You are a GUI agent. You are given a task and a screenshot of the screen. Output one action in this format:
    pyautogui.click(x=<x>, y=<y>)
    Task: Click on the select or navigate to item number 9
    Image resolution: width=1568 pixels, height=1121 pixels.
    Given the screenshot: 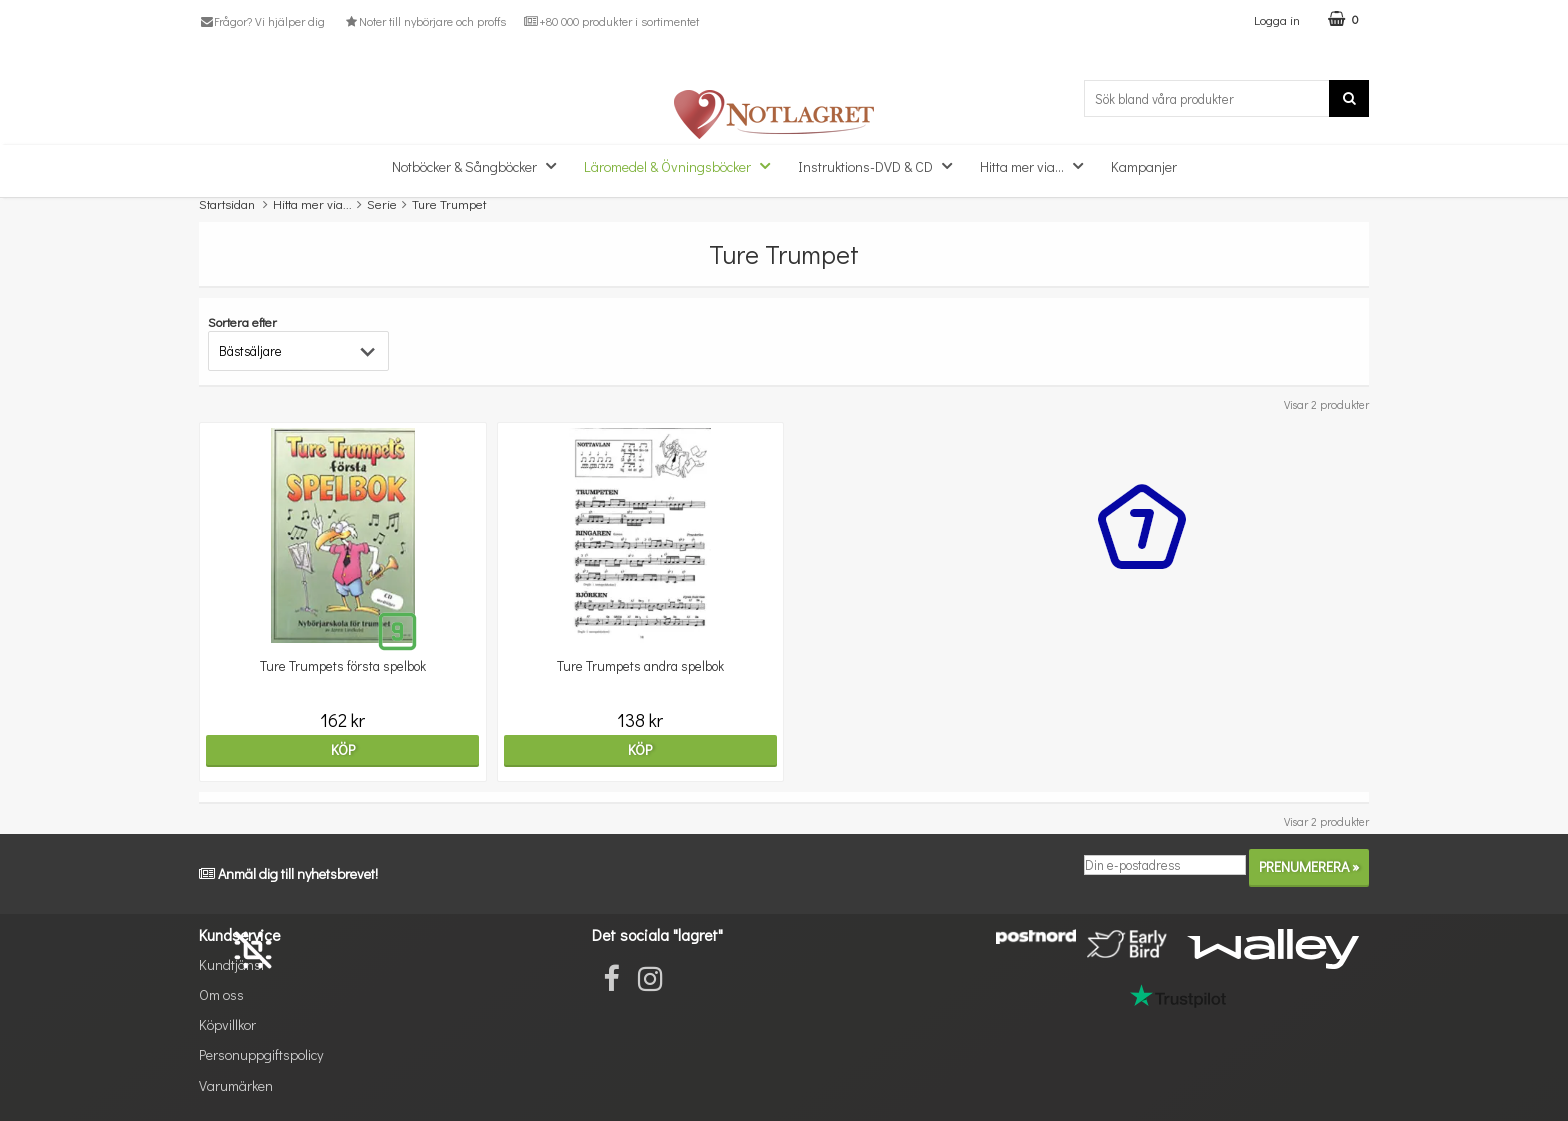 What is the action you would take?
    pyautogui.click(x=397, y=631)
    